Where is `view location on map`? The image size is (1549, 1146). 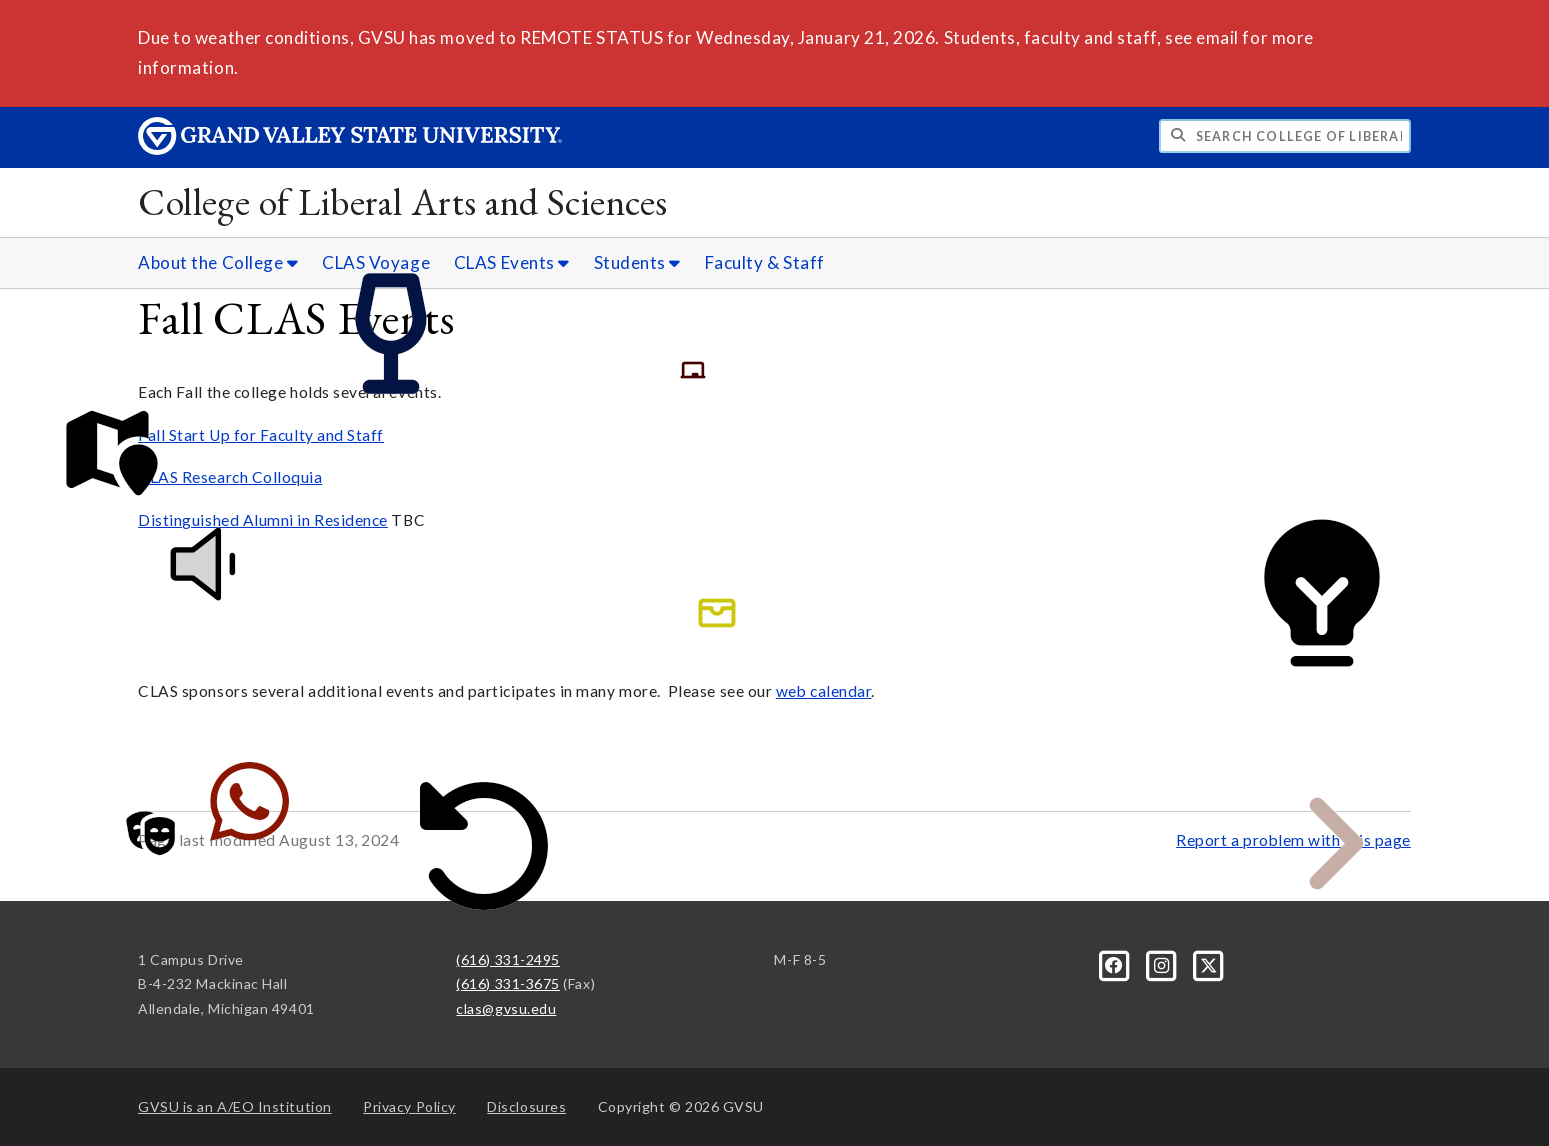 view location on map is located at coordinates (107, 449).